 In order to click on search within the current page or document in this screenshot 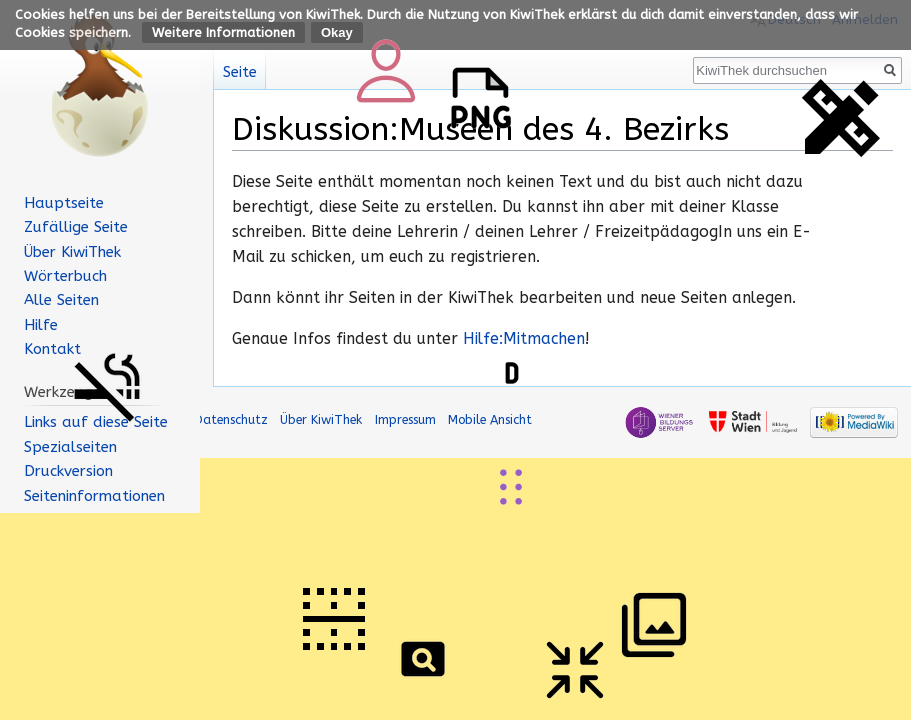, I will do `click(423, 659)`.